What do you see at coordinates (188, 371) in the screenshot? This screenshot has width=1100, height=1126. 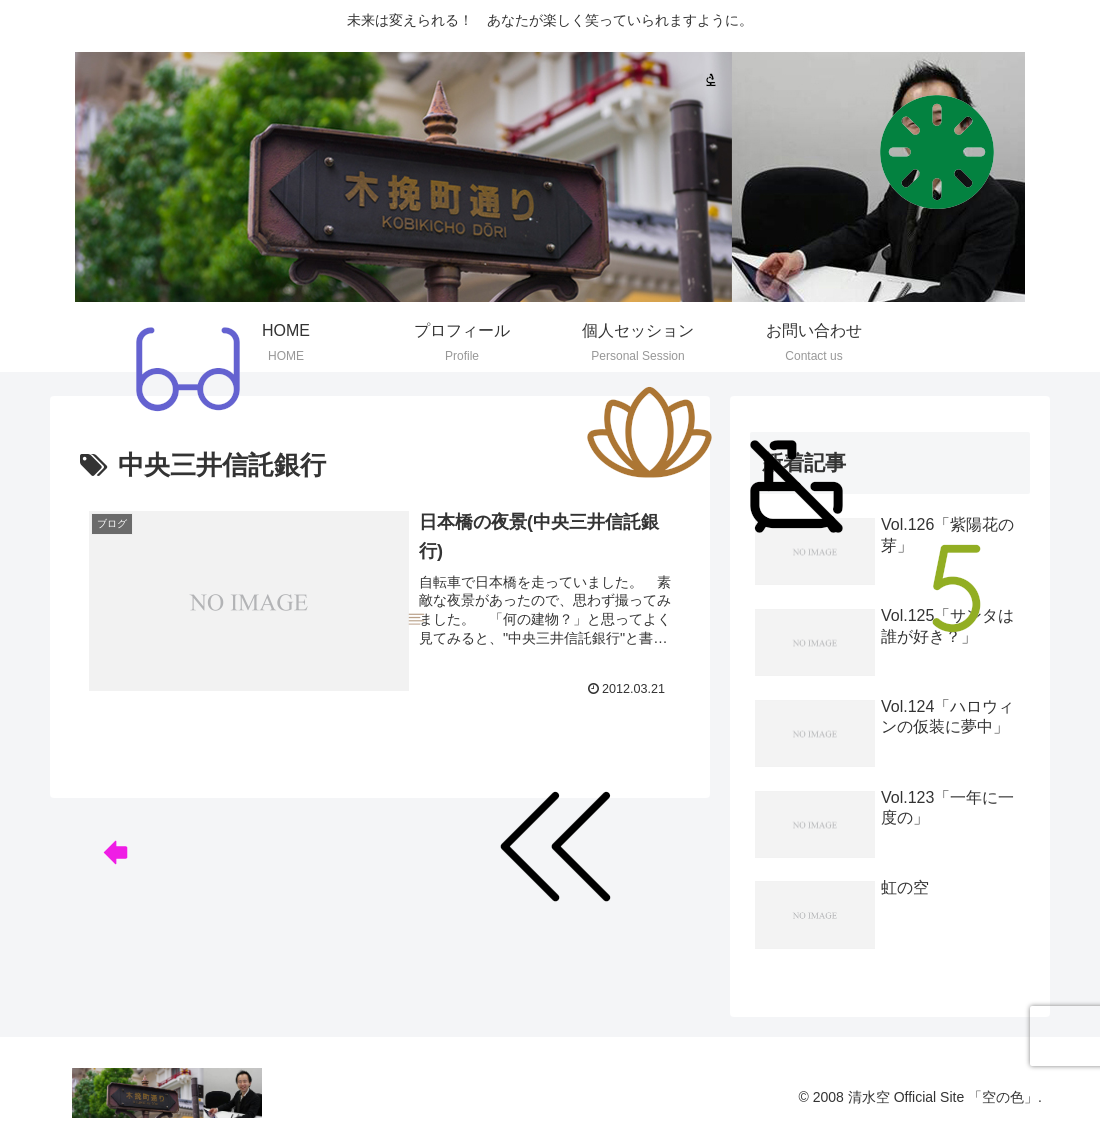 I see `enable reading mode or reader view` at bounding box center [188, 371].